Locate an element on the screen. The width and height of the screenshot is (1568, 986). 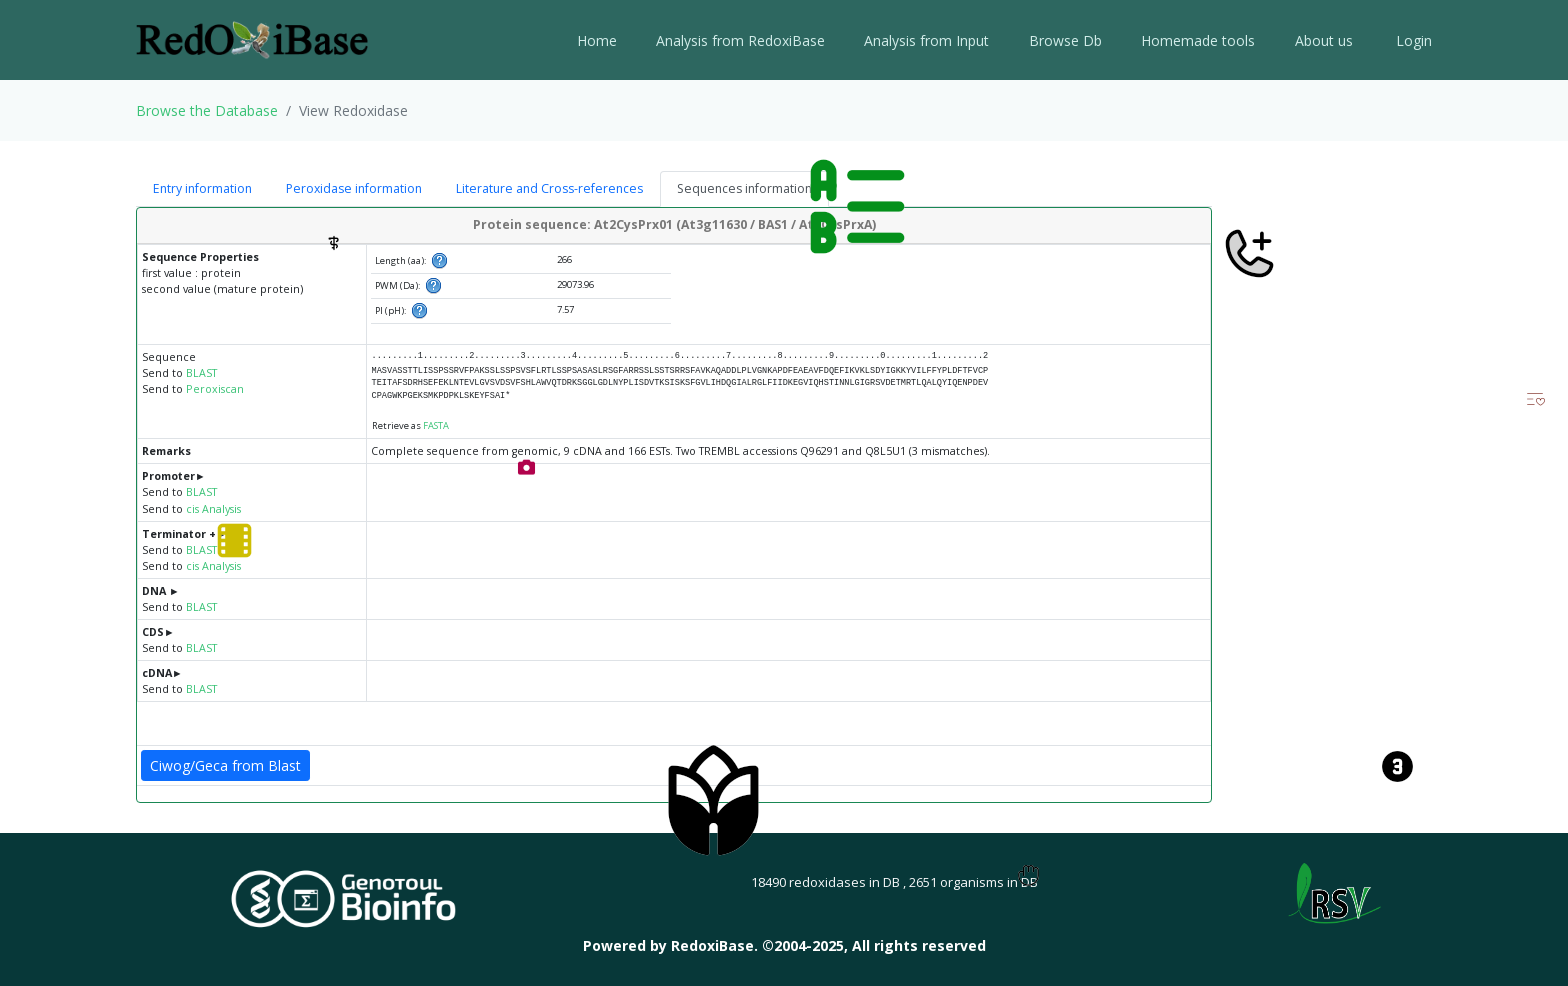
step 3 in a multi-step process or wizard is located at coordinates (1397, 766).